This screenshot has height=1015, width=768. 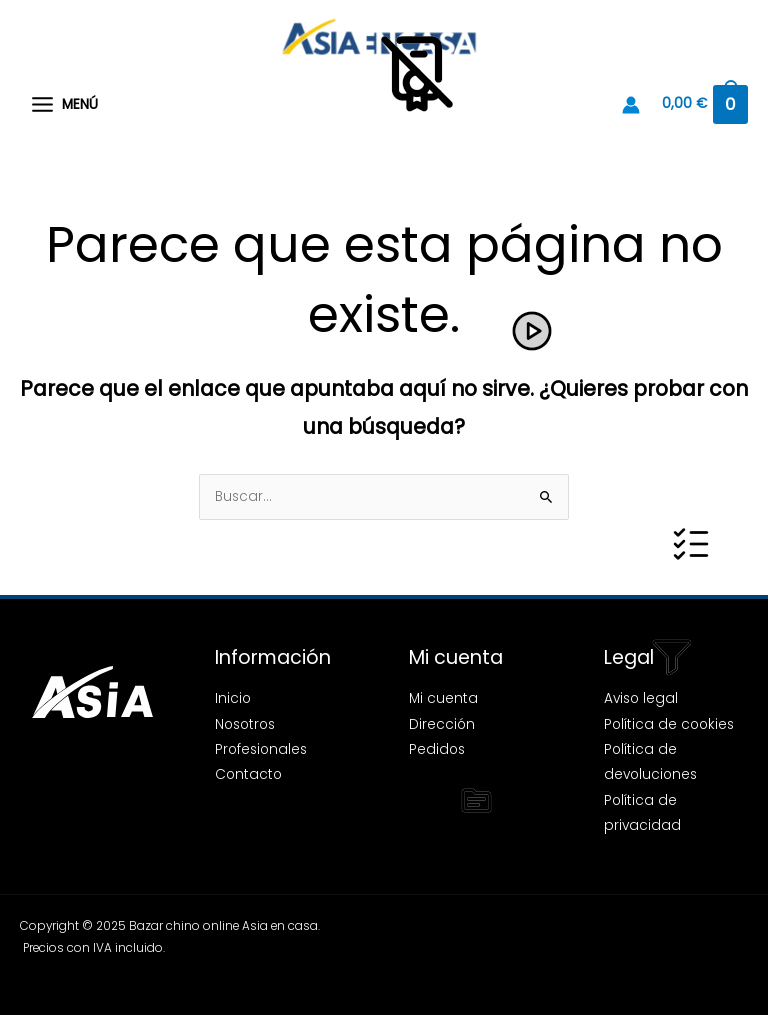 What do you see at coordinates (691, 544) in the screenshot?
I see `view completed tasks or checklist` at bounding box center [691, 544].